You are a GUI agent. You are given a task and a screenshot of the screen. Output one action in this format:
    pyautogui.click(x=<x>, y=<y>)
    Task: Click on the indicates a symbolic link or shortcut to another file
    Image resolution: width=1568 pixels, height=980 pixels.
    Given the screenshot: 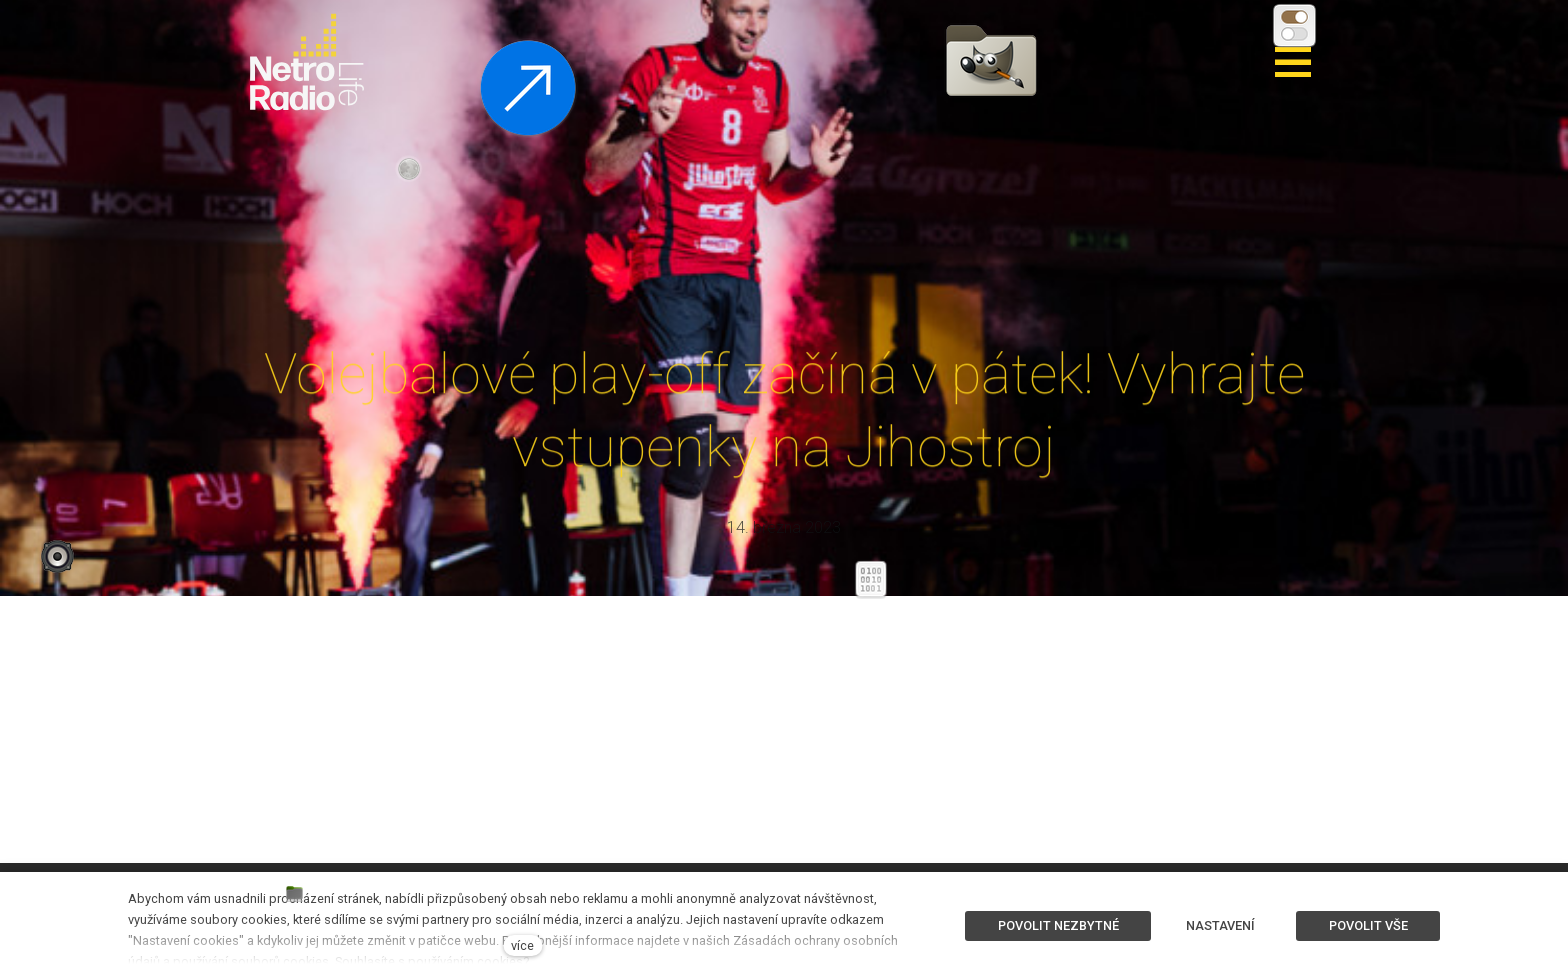 What is the action you would take?
    pyautogui.click(x=528, y=88)
    